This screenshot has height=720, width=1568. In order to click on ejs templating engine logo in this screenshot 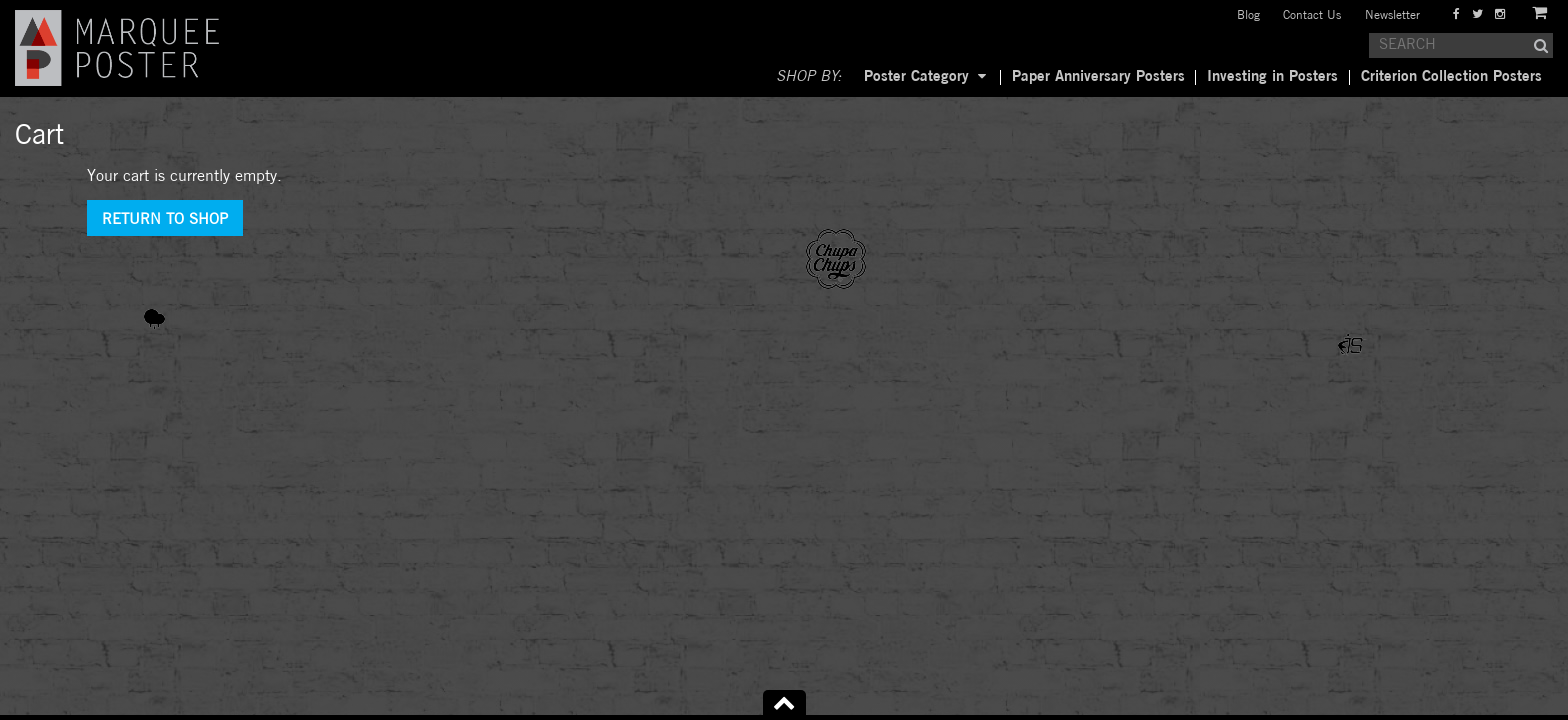, I will do `click(1352, 344)`.